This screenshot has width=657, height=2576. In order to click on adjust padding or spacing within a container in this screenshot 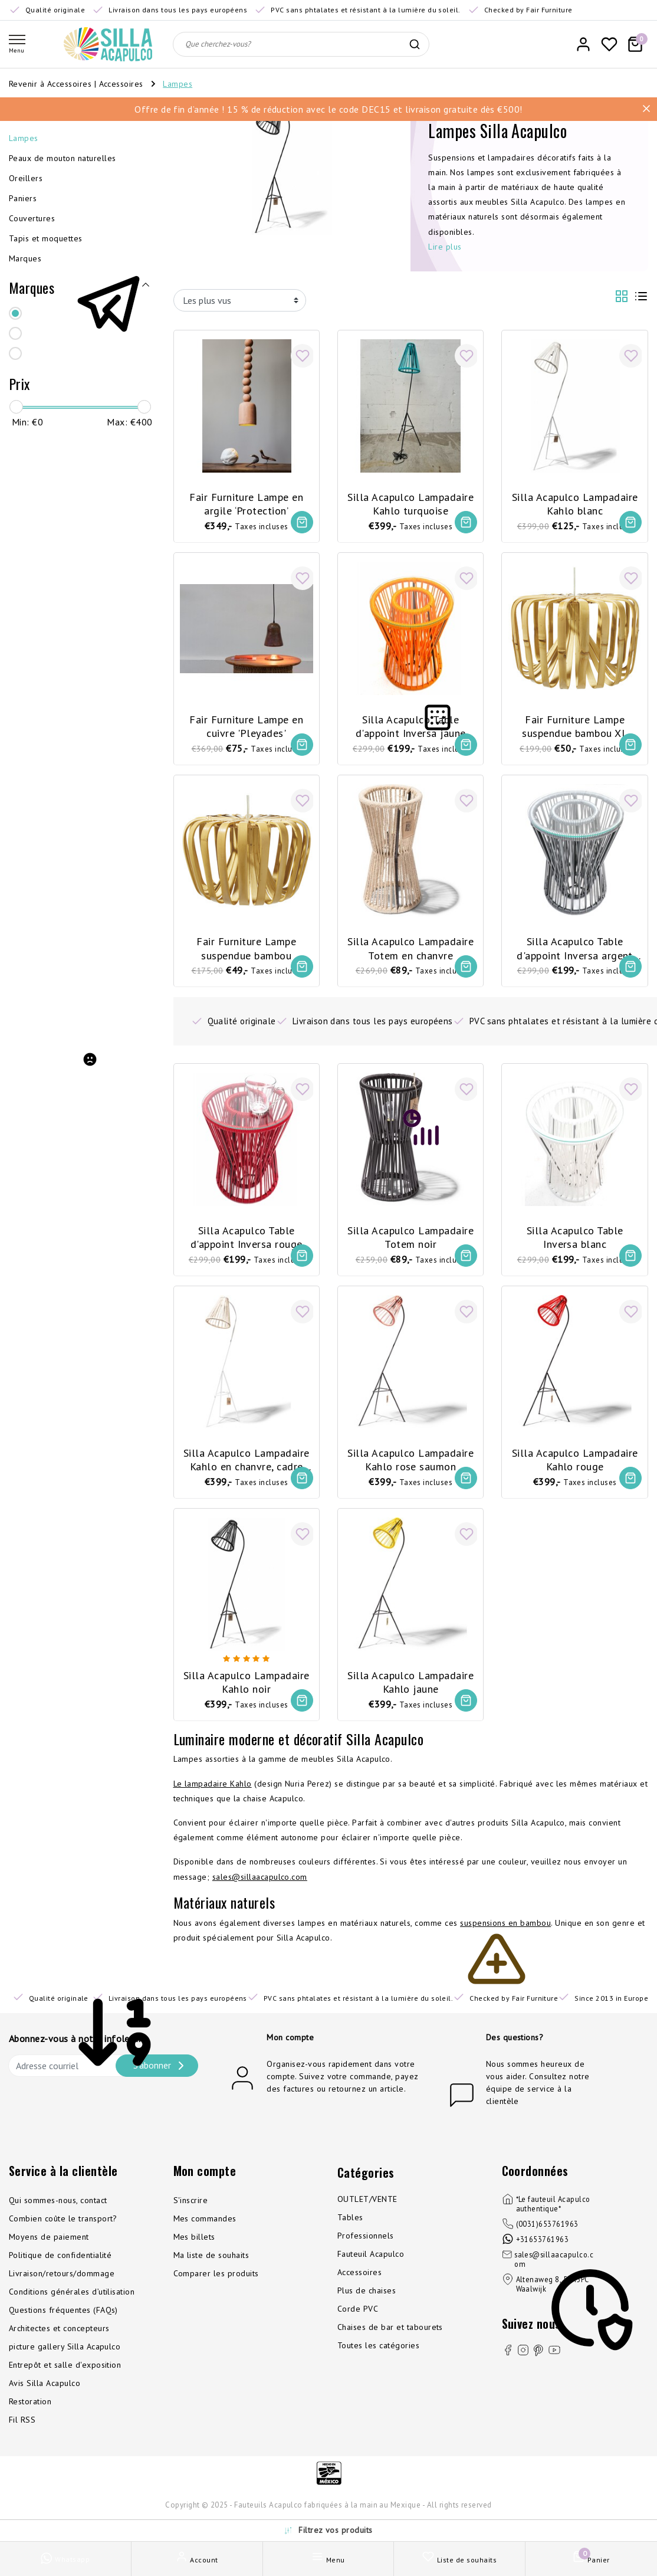, I will do `click(438, 717)`.